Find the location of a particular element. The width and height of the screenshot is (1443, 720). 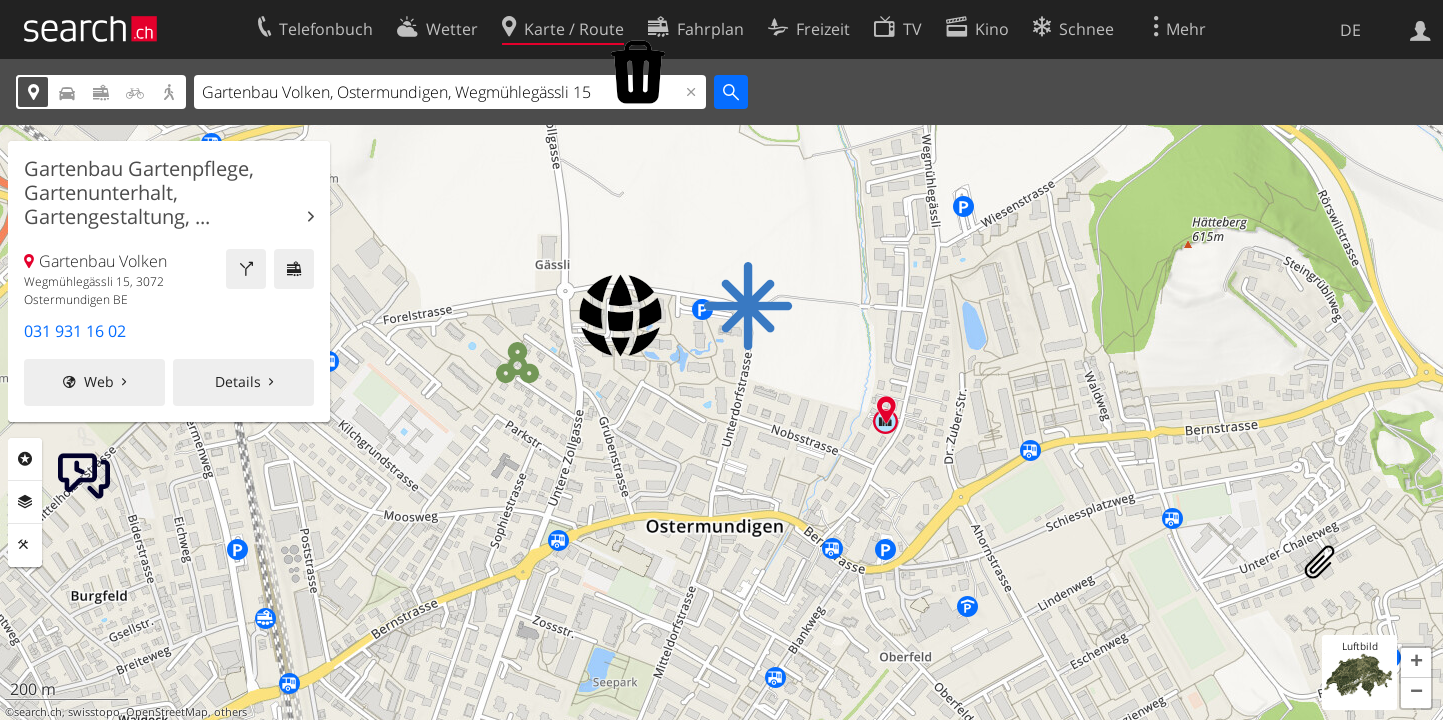

access global or international settings is located at coordinates (620, 315).